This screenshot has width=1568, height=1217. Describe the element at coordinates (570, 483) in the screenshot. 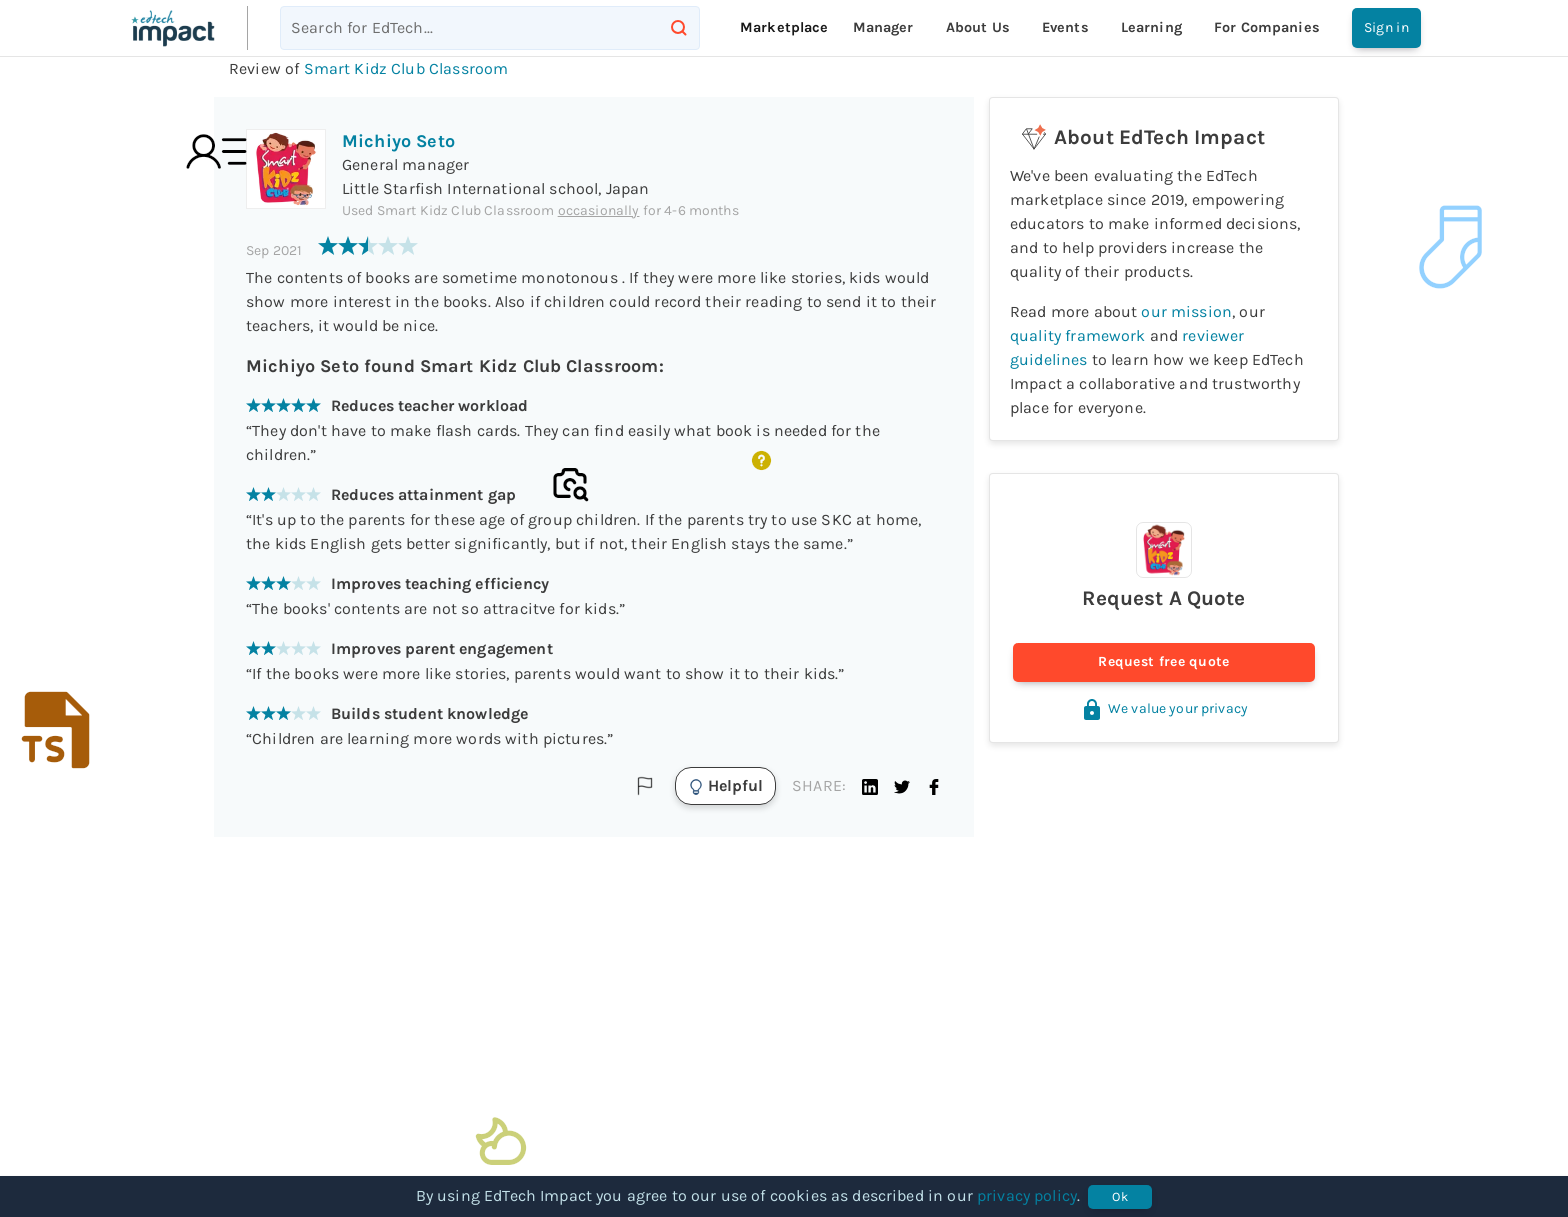

I see `search photos or images` at that location.